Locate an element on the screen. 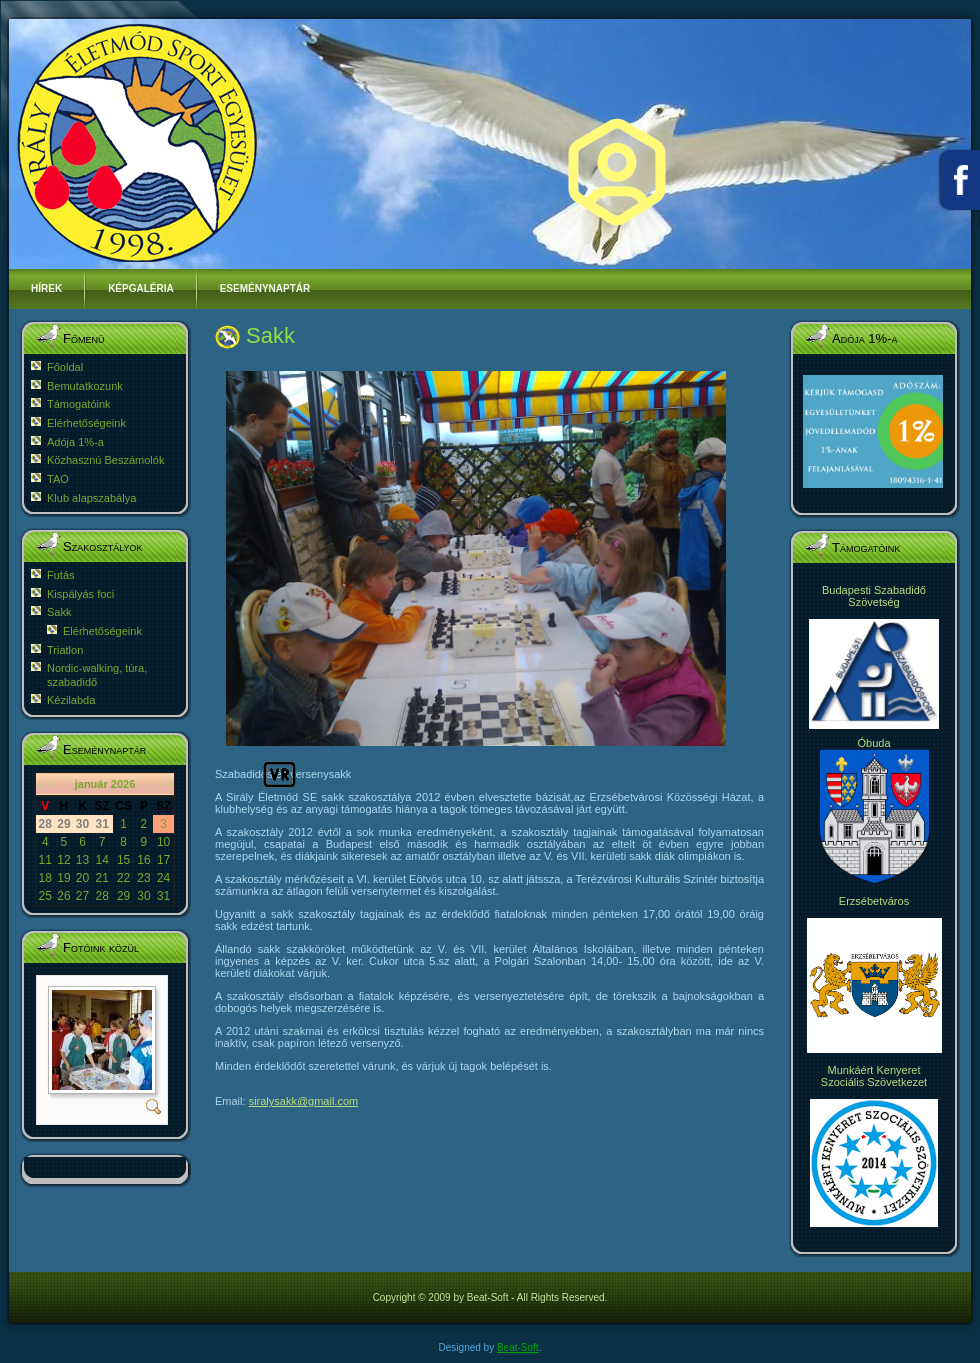 This screenshot has width=980, height=1363. adjust humidity or moisture settings is located at coordinates (78, 165).